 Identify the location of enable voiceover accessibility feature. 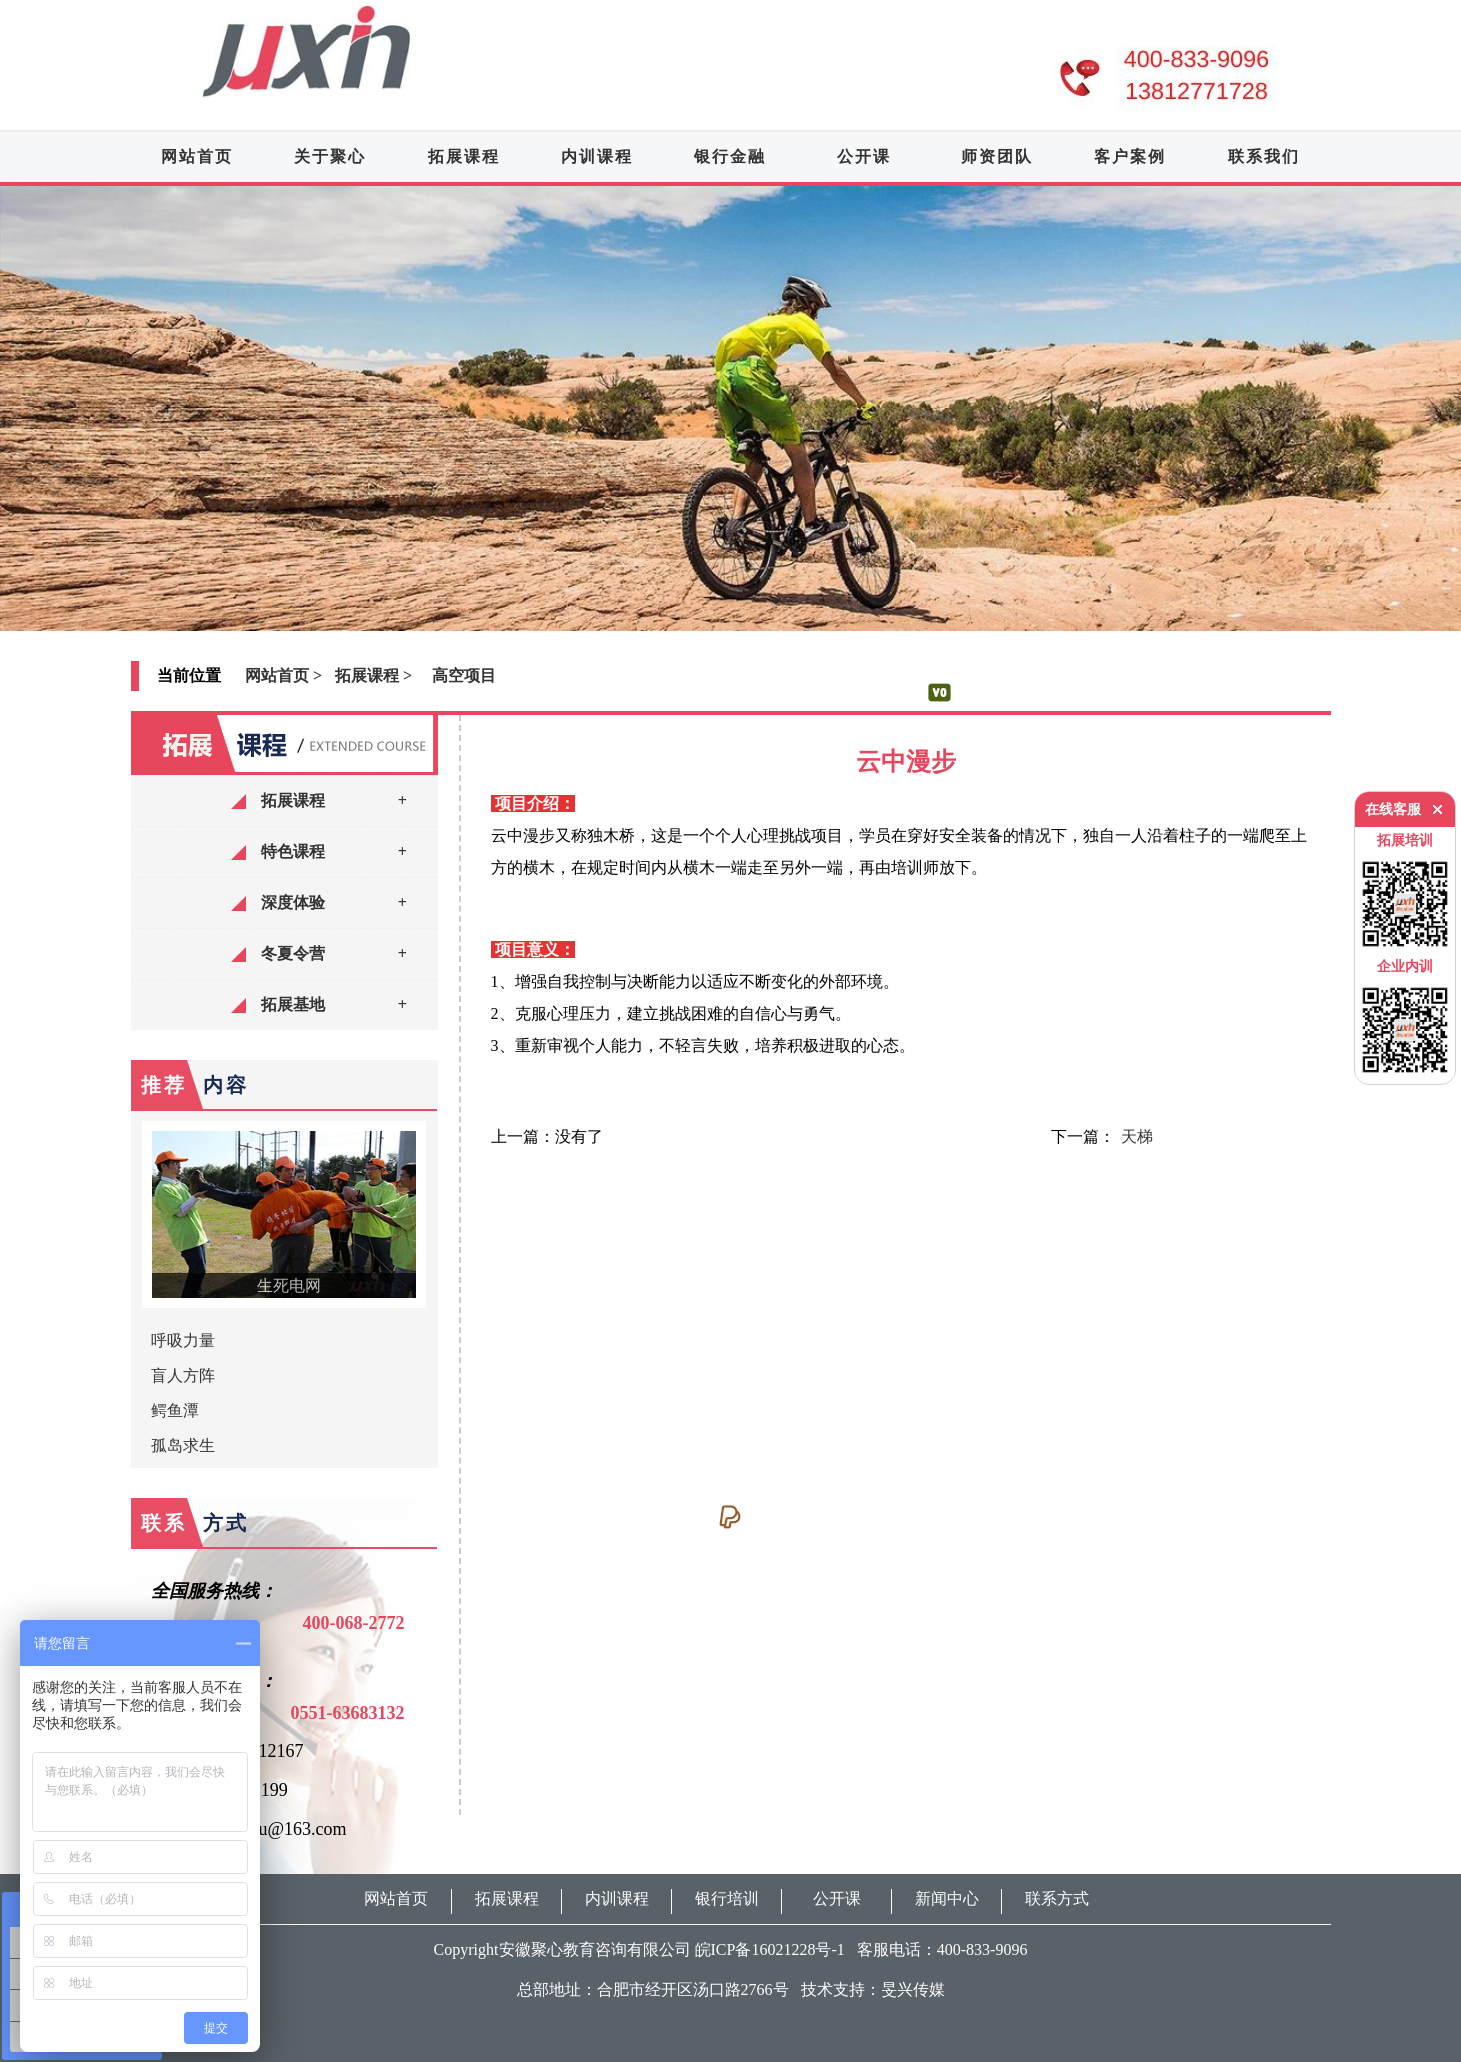
(939, 692).